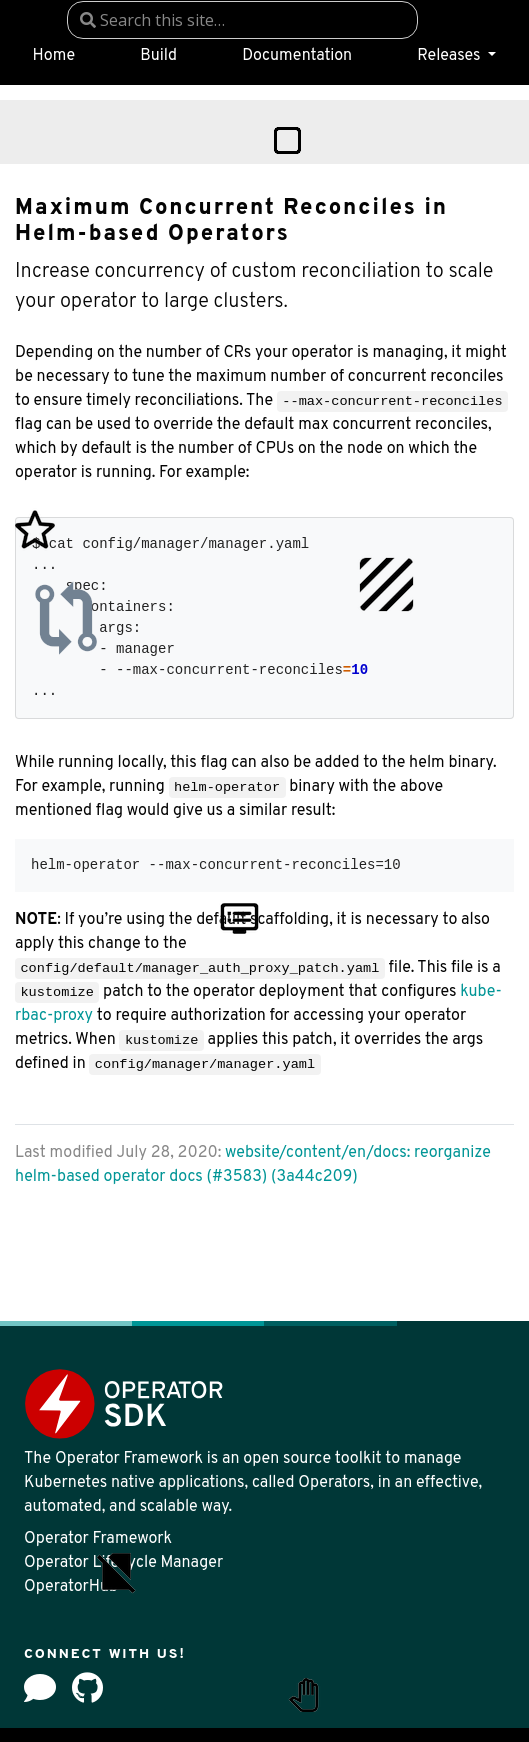  Describe the element at coordinates (116, 1571) in the screenshot. I see `no sim card detected` at that location.